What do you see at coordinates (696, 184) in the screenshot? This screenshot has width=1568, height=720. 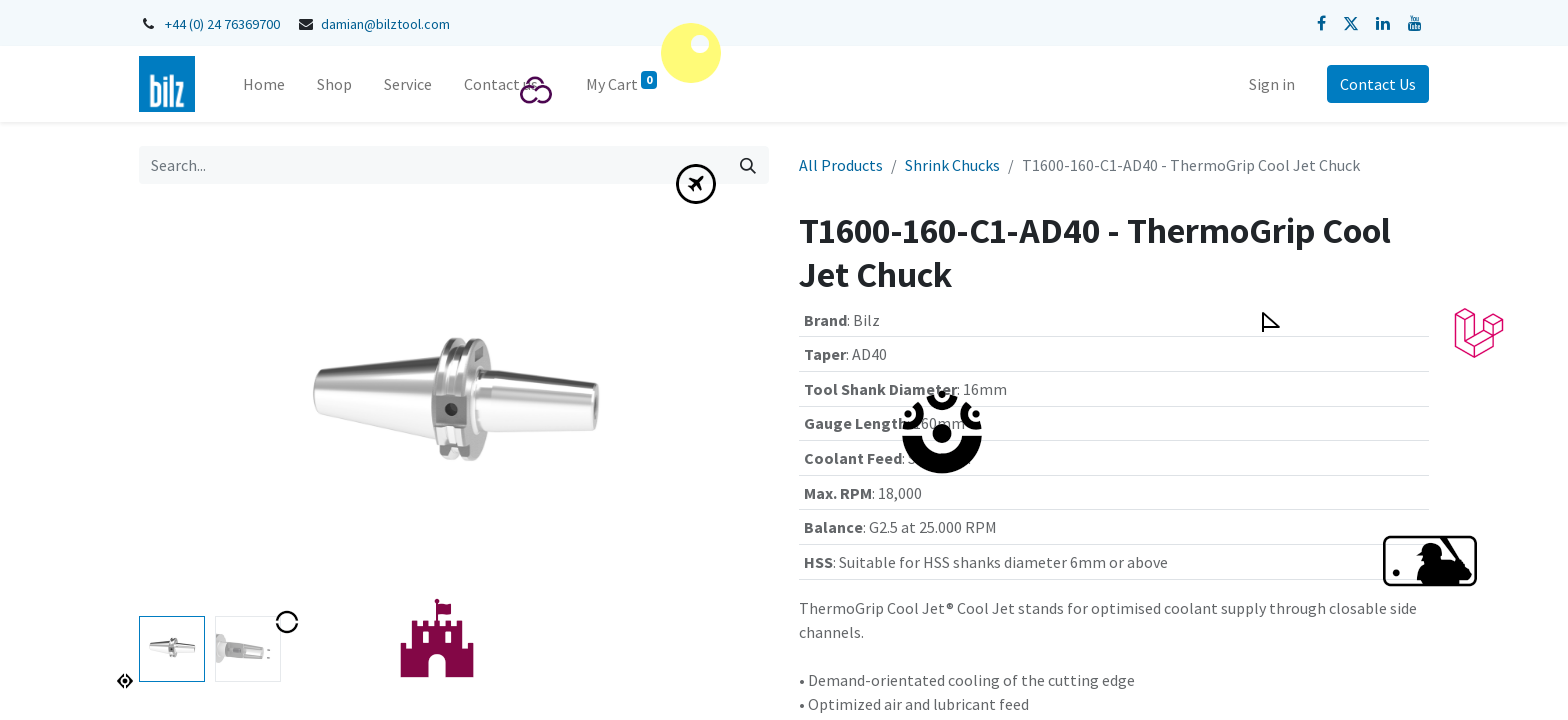 I see `cockpit server management application logo` at bounding box center [696, 184].